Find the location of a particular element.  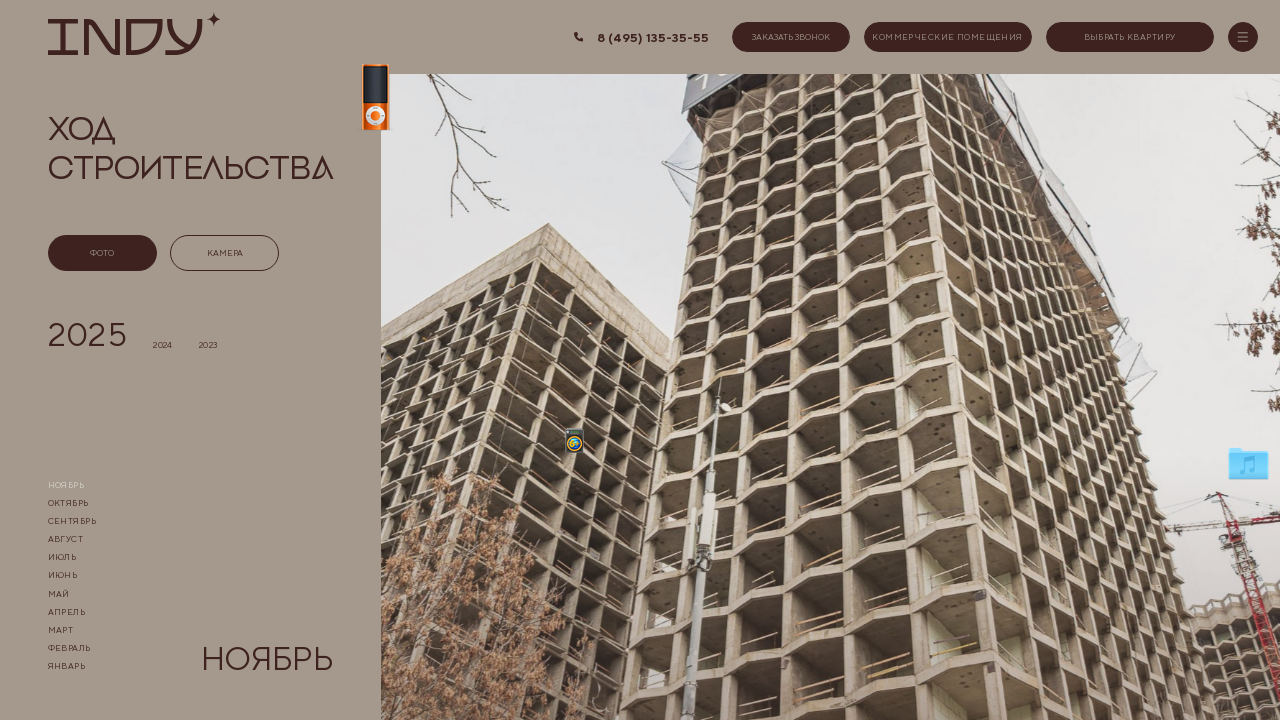

open your music folder is located at coordinates (1248, 463).